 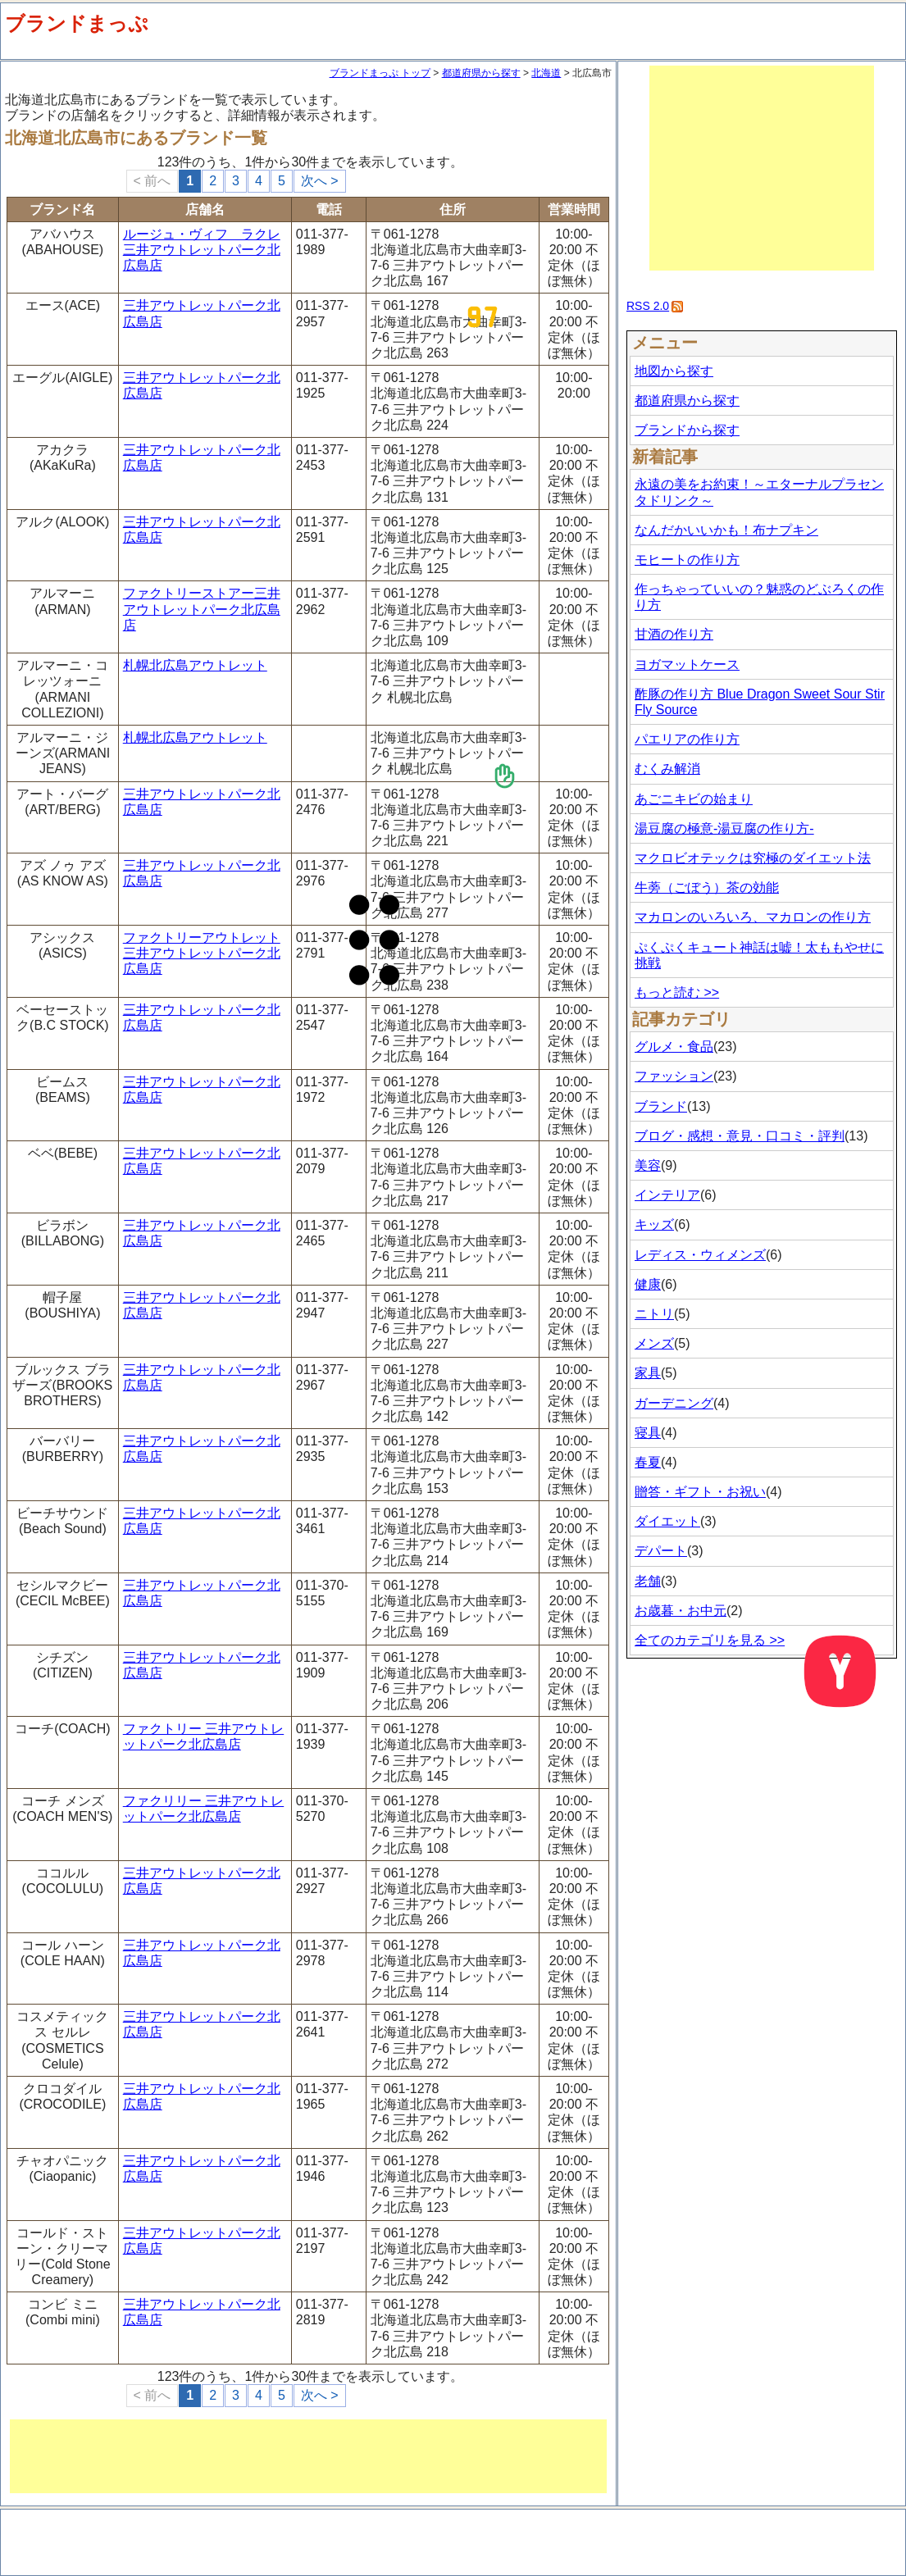 I want to click on stop or pause an action, so click(x=504, y=776).